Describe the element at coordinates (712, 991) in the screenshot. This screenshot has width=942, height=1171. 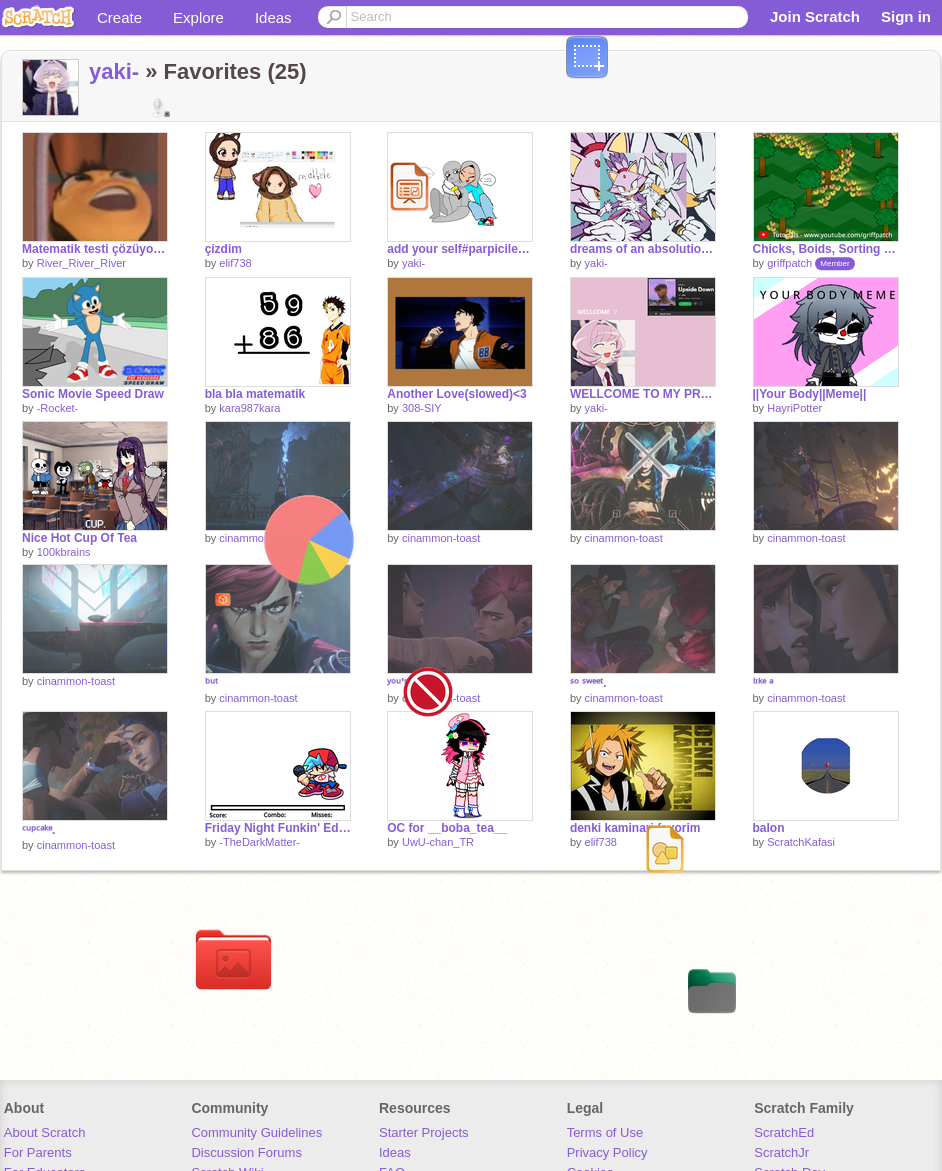
I see `open folder containing files` at that location.